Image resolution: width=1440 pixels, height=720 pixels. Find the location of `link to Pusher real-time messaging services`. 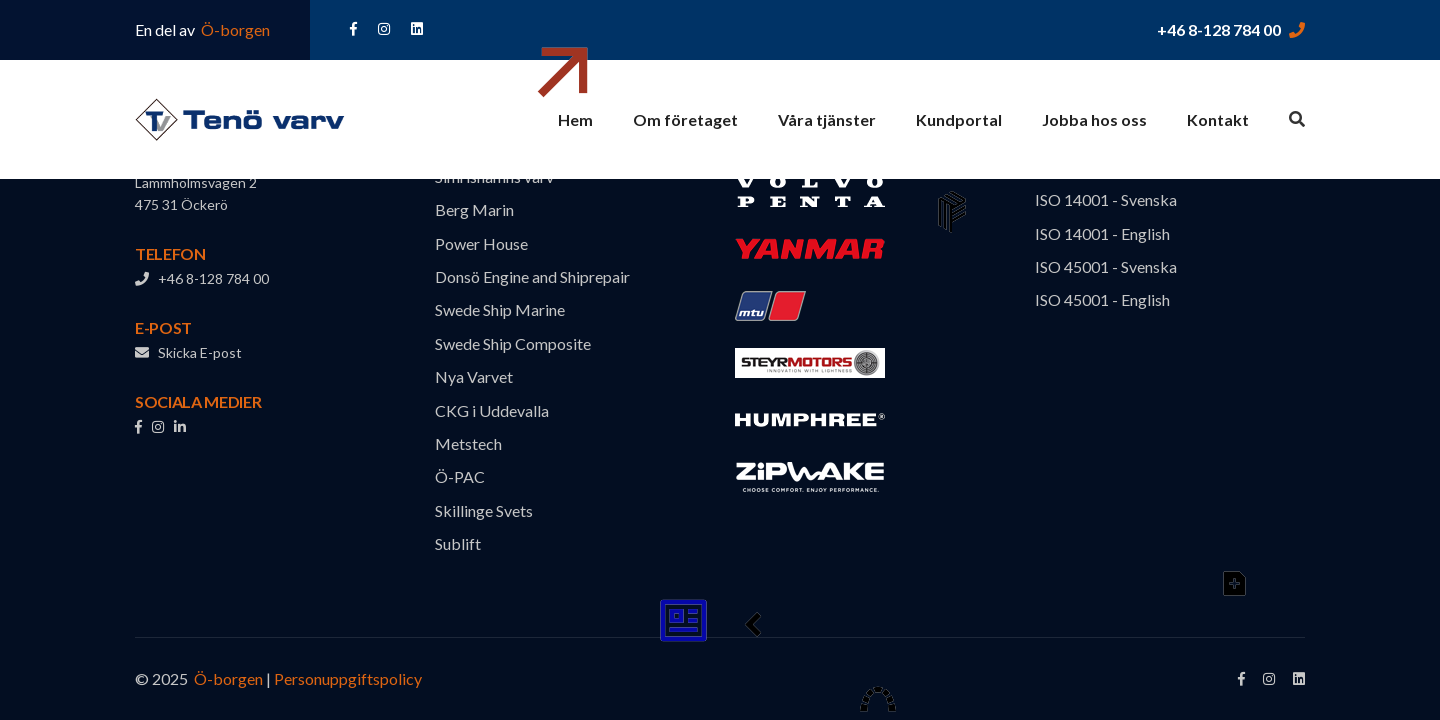

link to Pusher real-time messaging services is located at coordinates (952, 212).